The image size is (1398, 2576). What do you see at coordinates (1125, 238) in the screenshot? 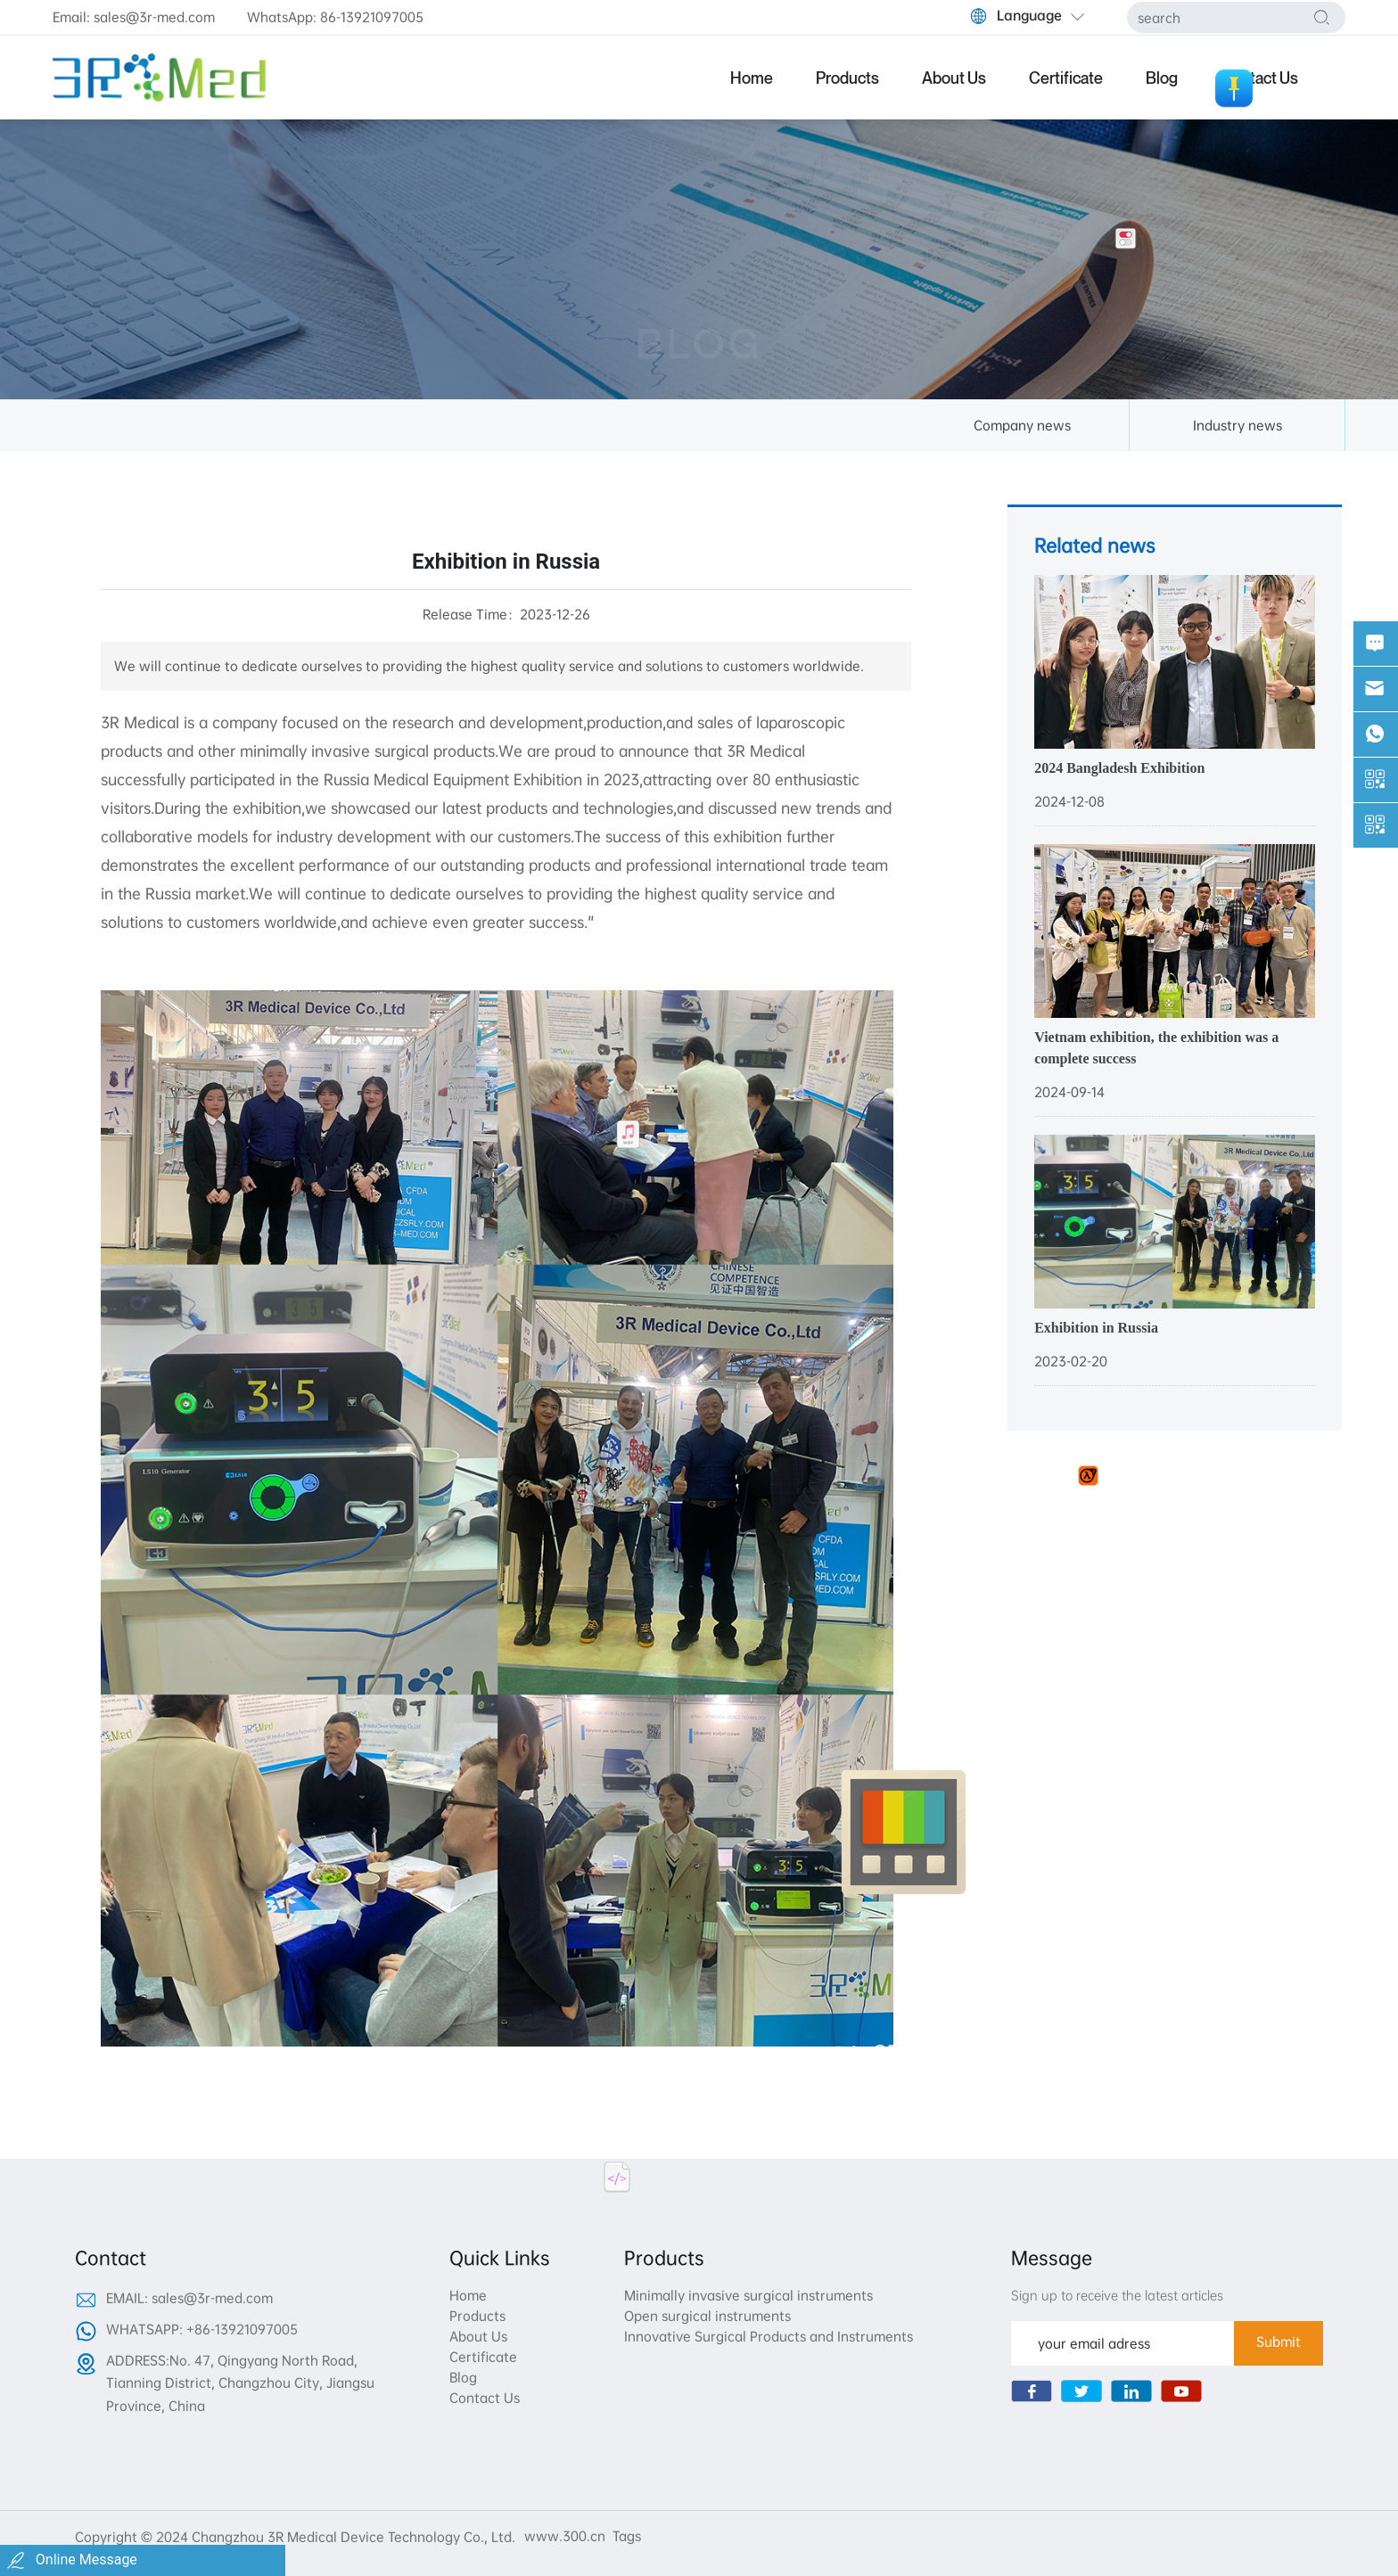
I see `open system settings or preferences` at bounding box center [1125, 238].